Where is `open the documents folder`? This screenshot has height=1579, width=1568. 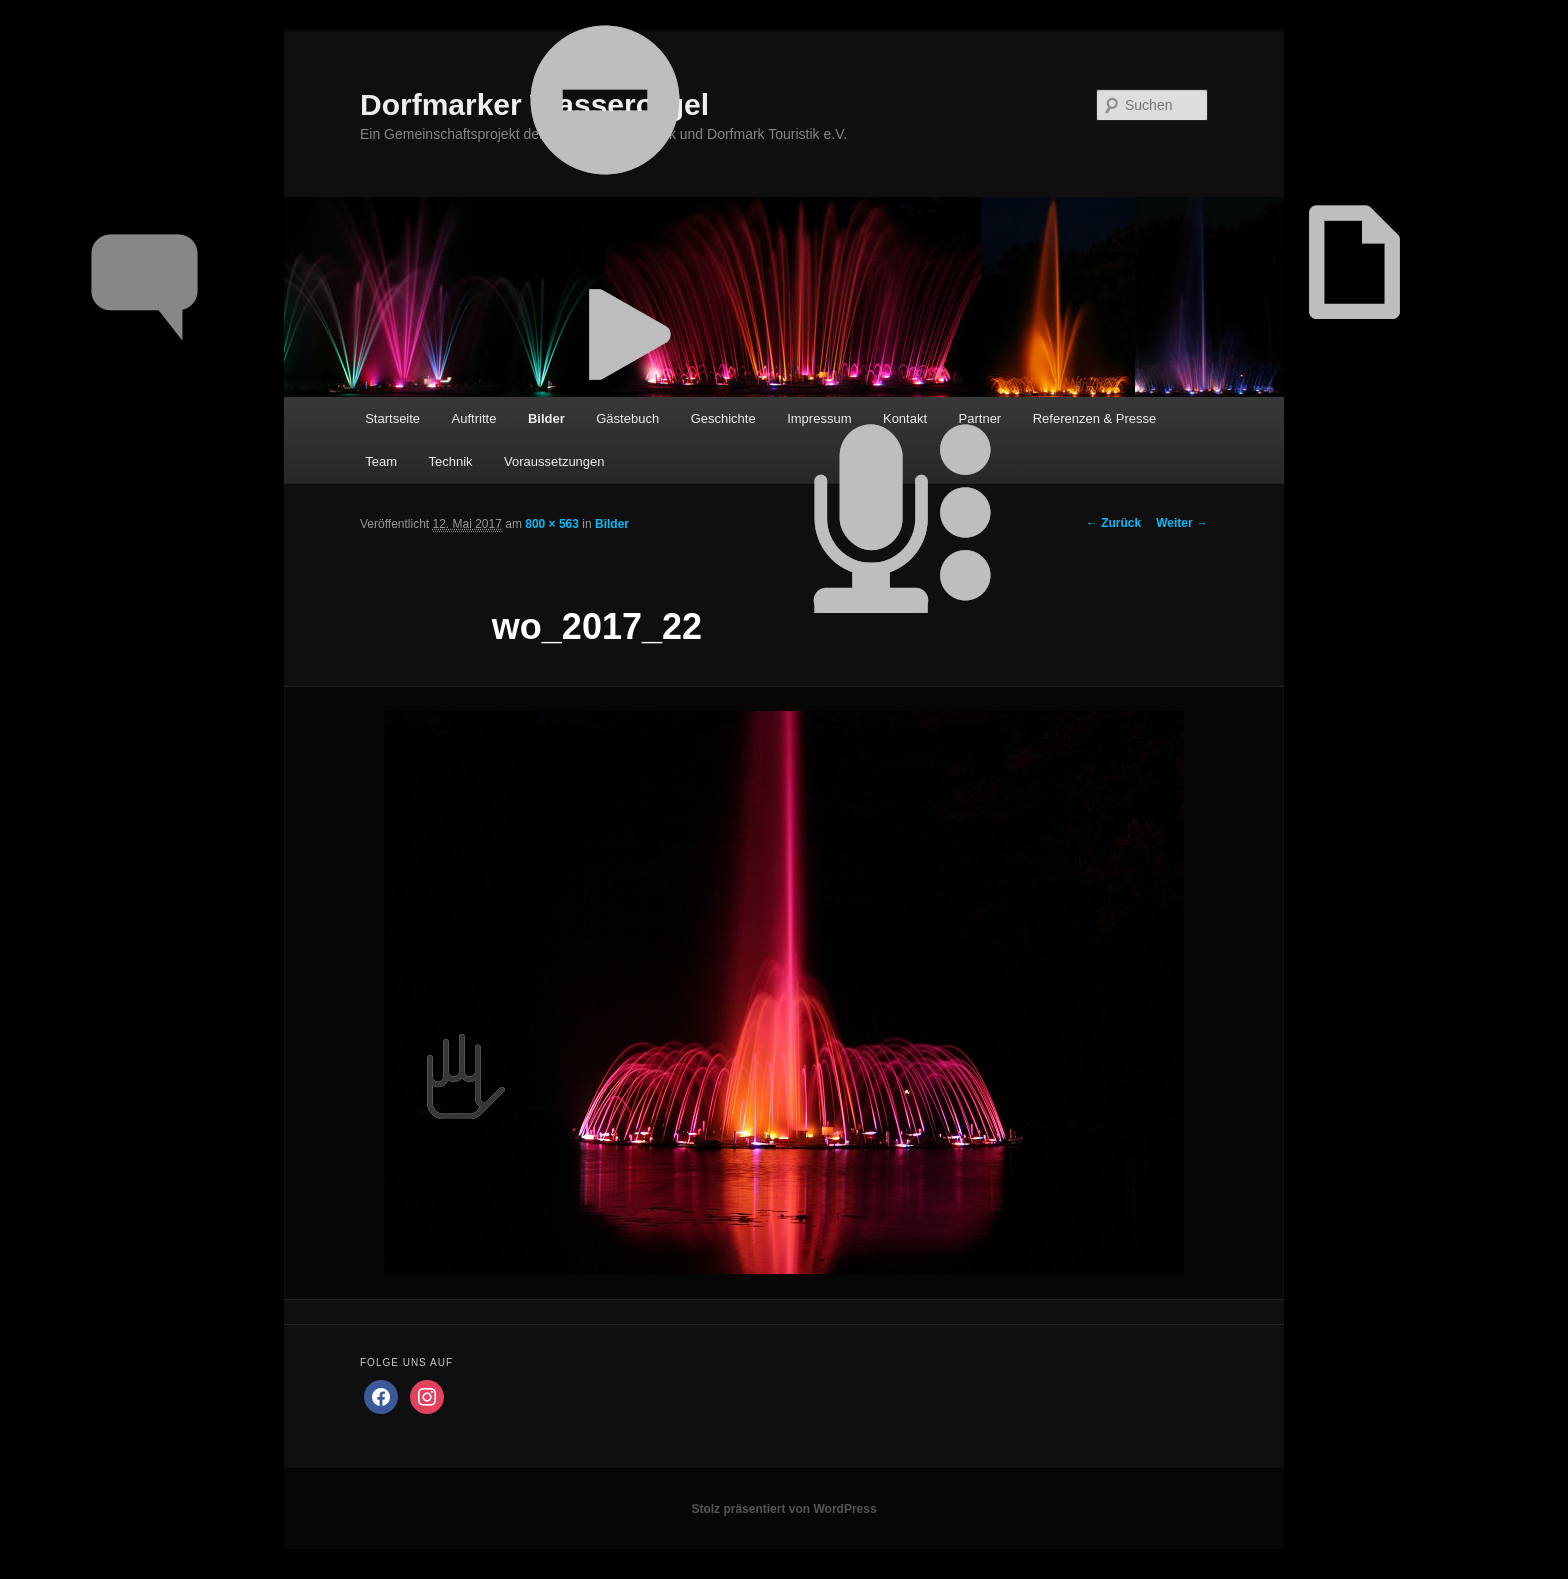
open the documents folder is located at coordinates (1354, 258).